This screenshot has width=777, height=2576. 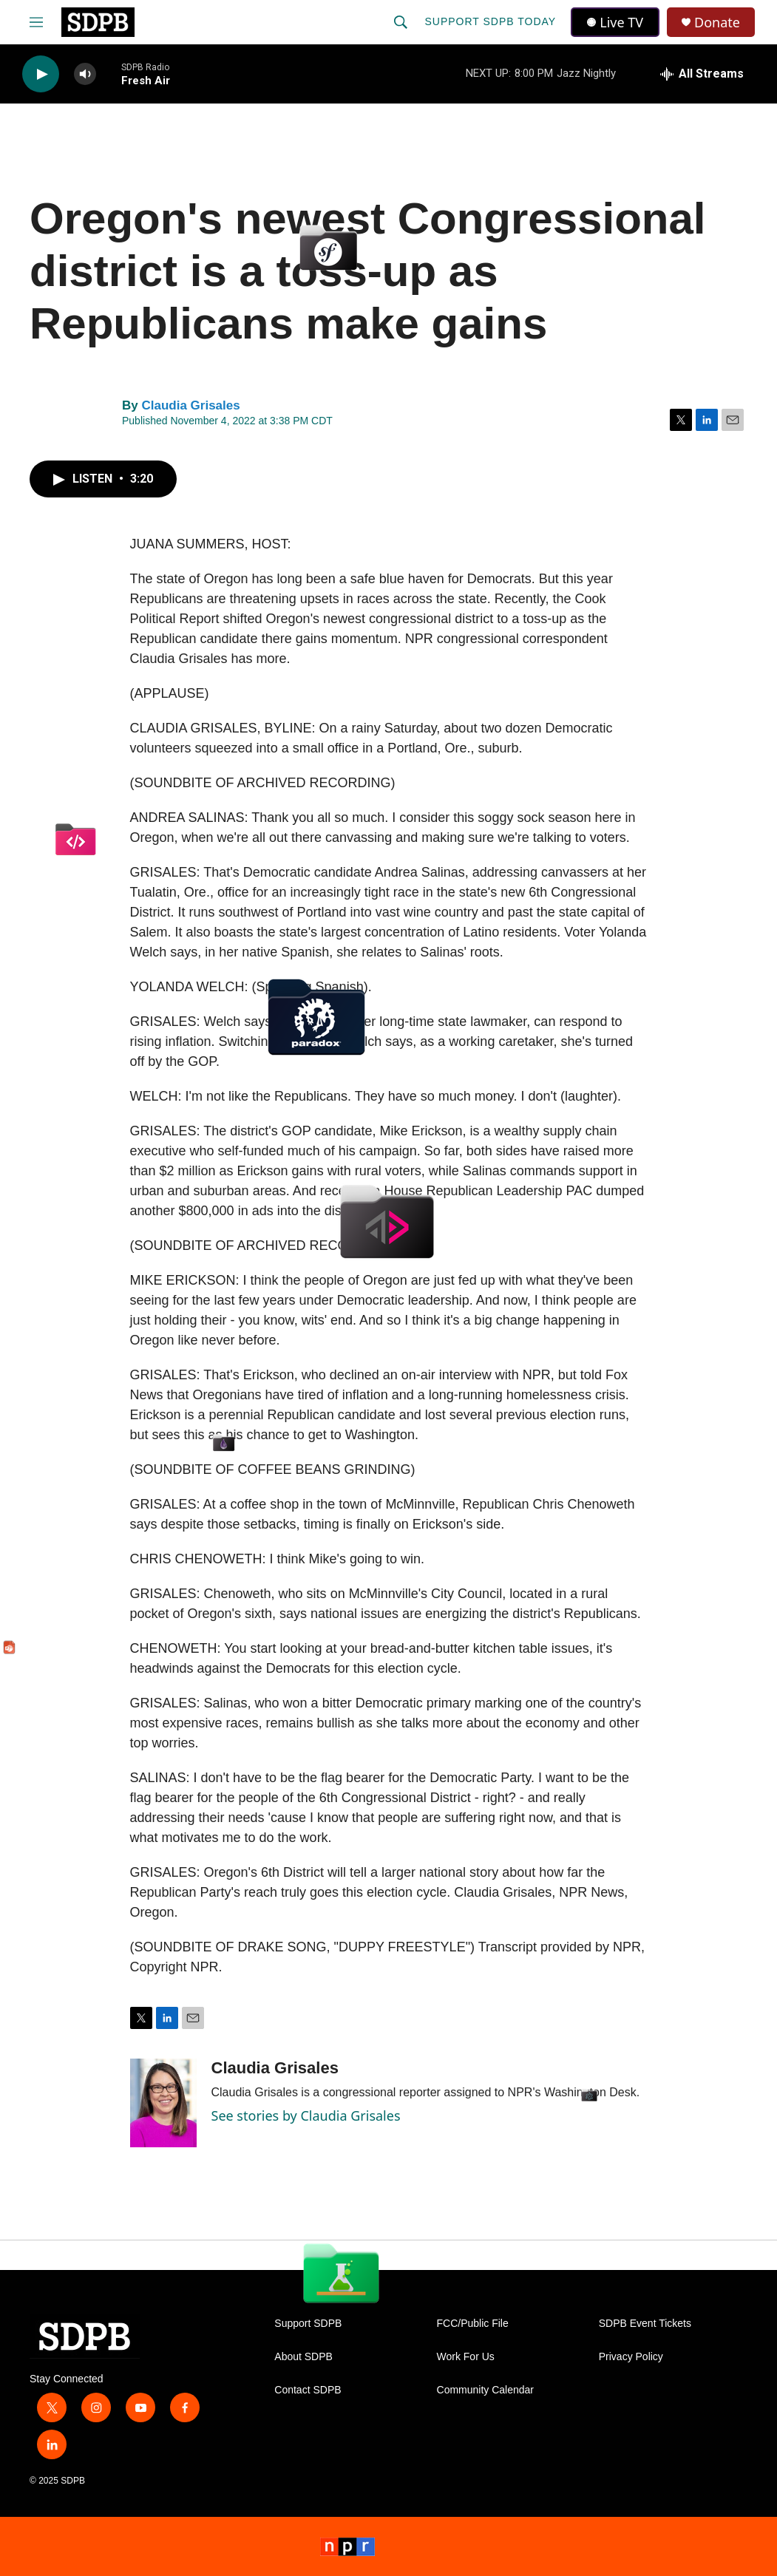 I want to click on open paradox interactive game files folder, so click(x=316, y=1019).